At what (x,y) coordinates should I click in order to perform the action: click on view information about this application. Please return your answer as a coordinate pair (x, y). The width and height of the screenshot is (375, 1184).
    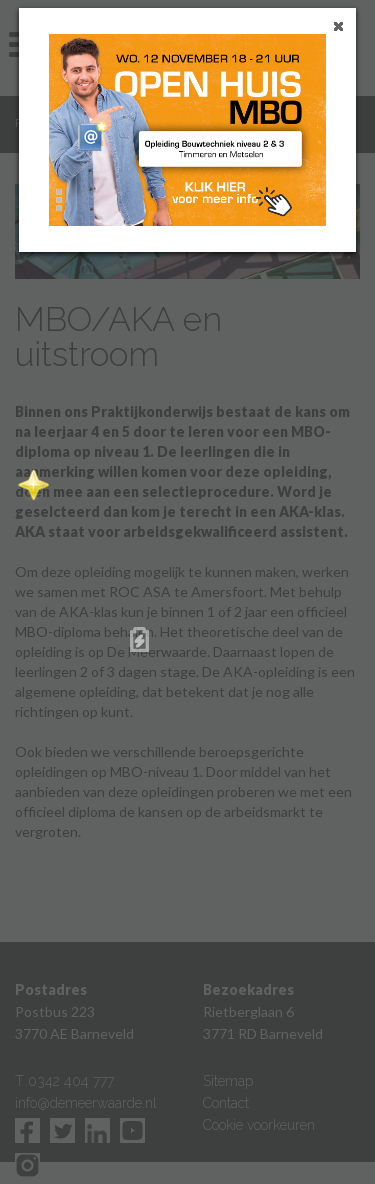
    Looking at the image, I should click on (33, 485).